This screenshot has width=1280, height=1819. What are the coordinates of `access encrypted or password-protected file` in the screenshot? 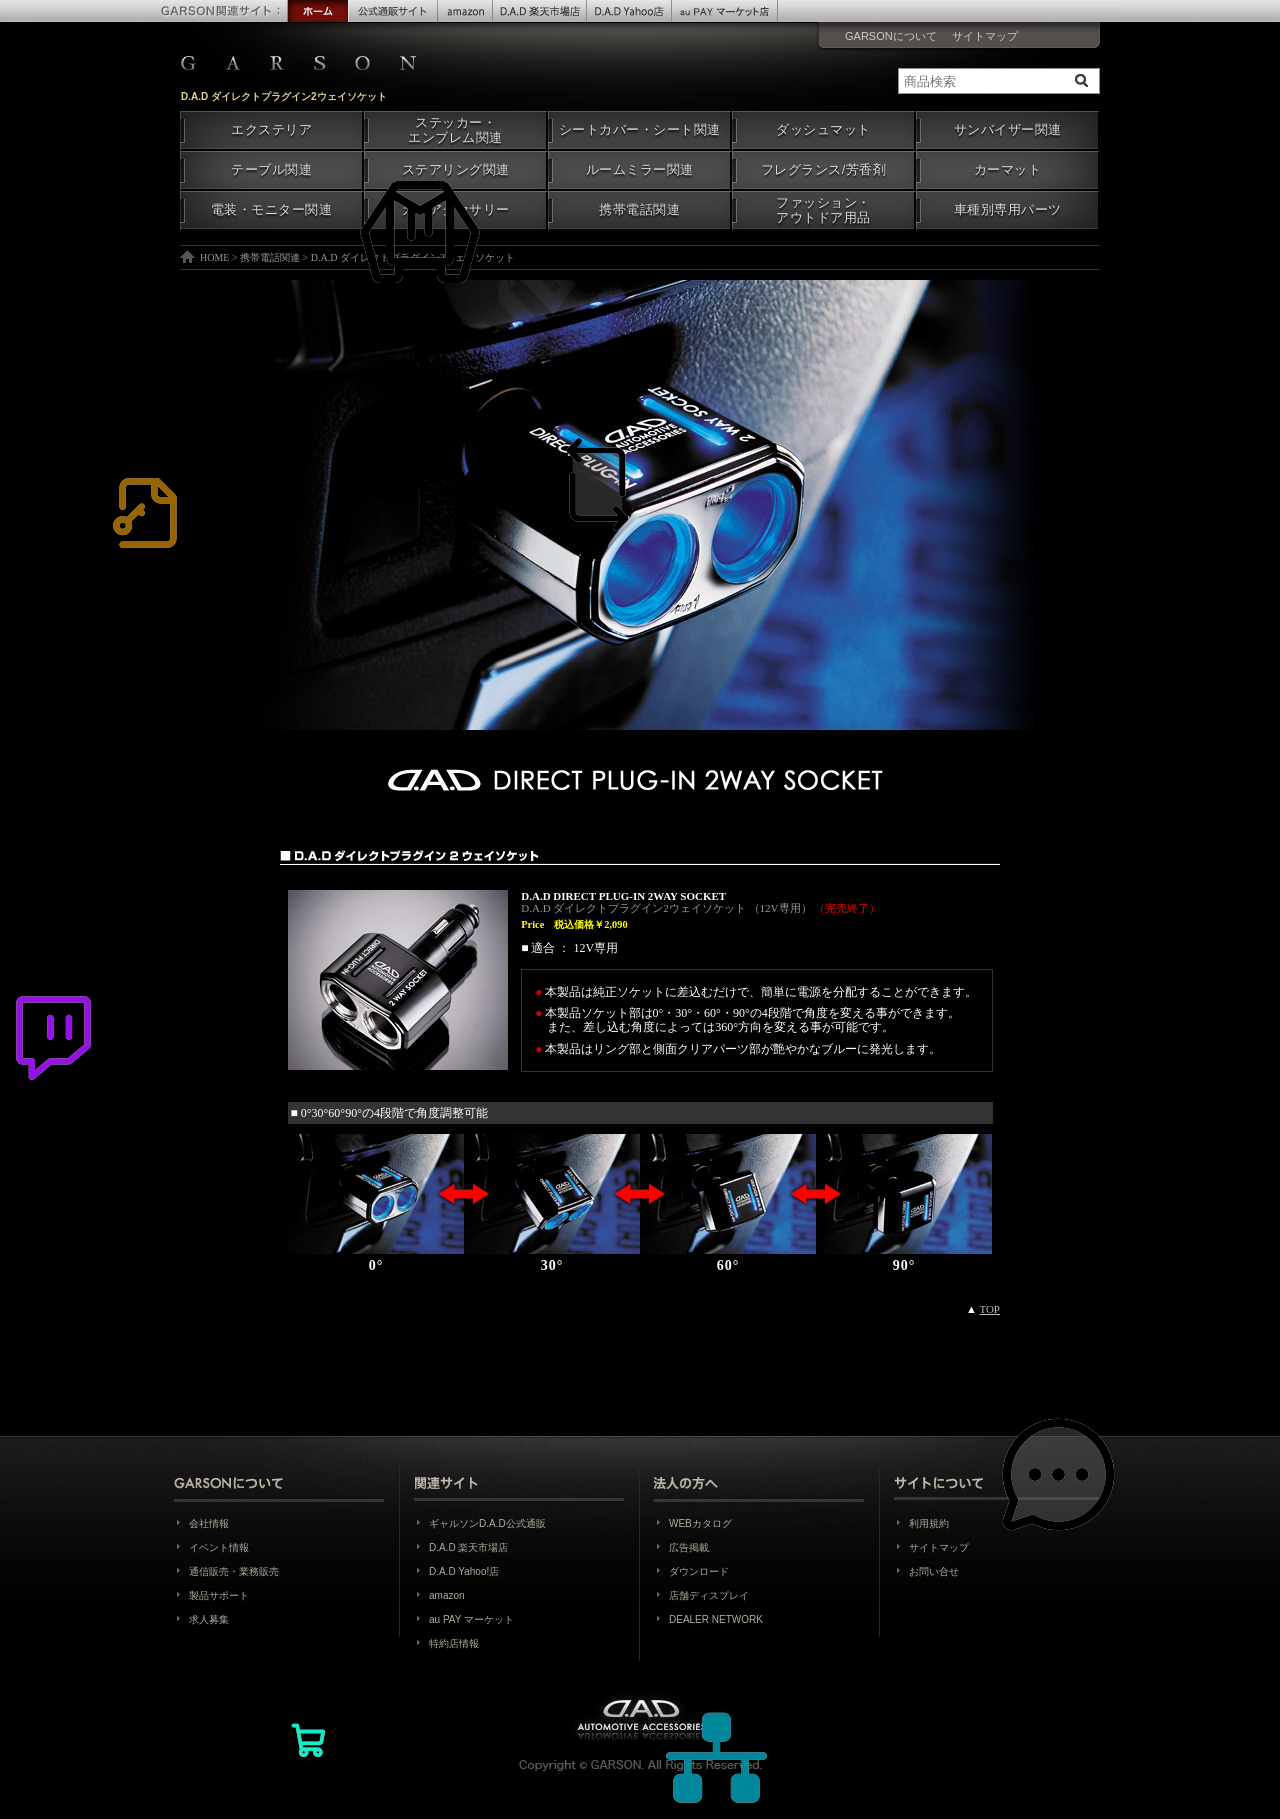 It's located at (148, 513).